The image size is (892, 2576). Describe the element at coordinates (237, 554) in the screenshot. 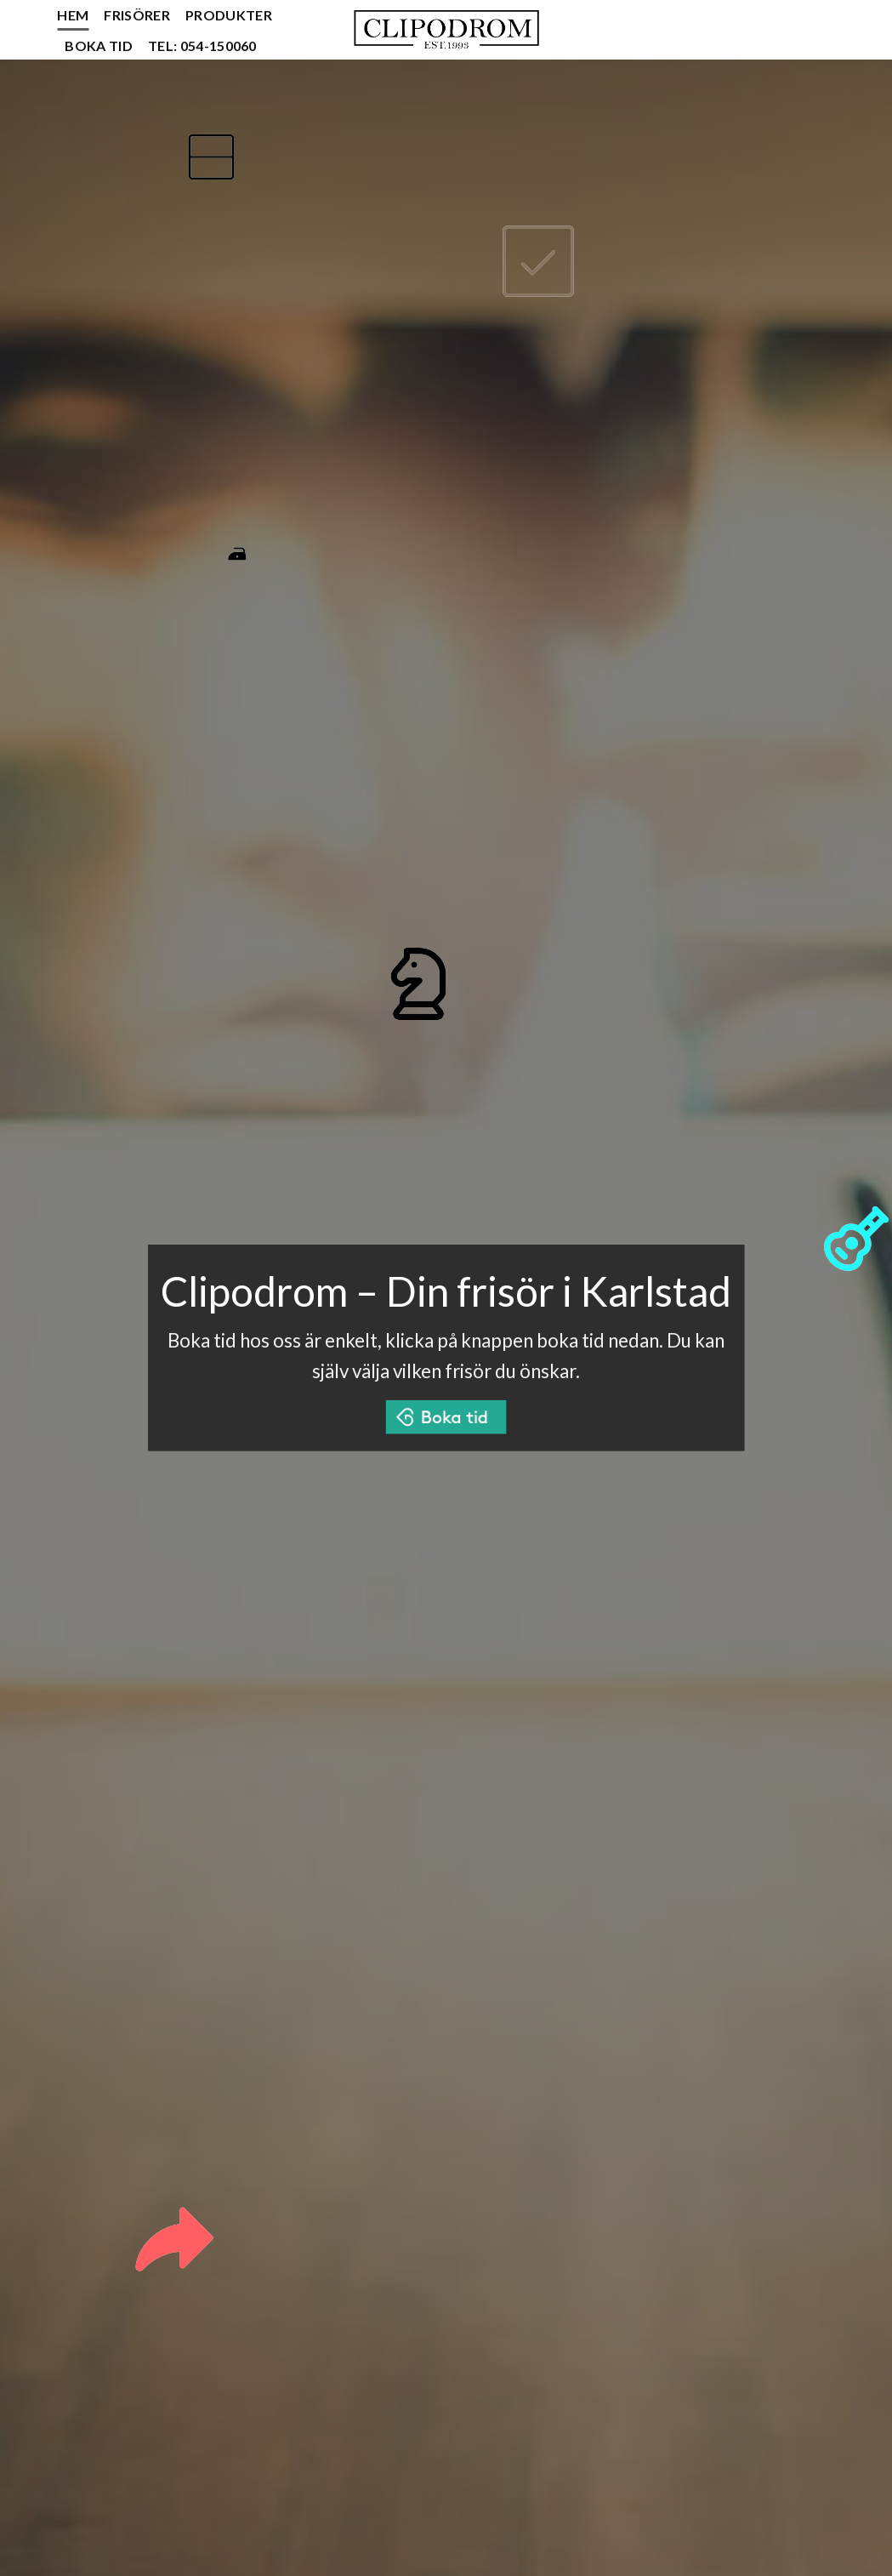

I see `indicates clothing requires ironing` at that location.